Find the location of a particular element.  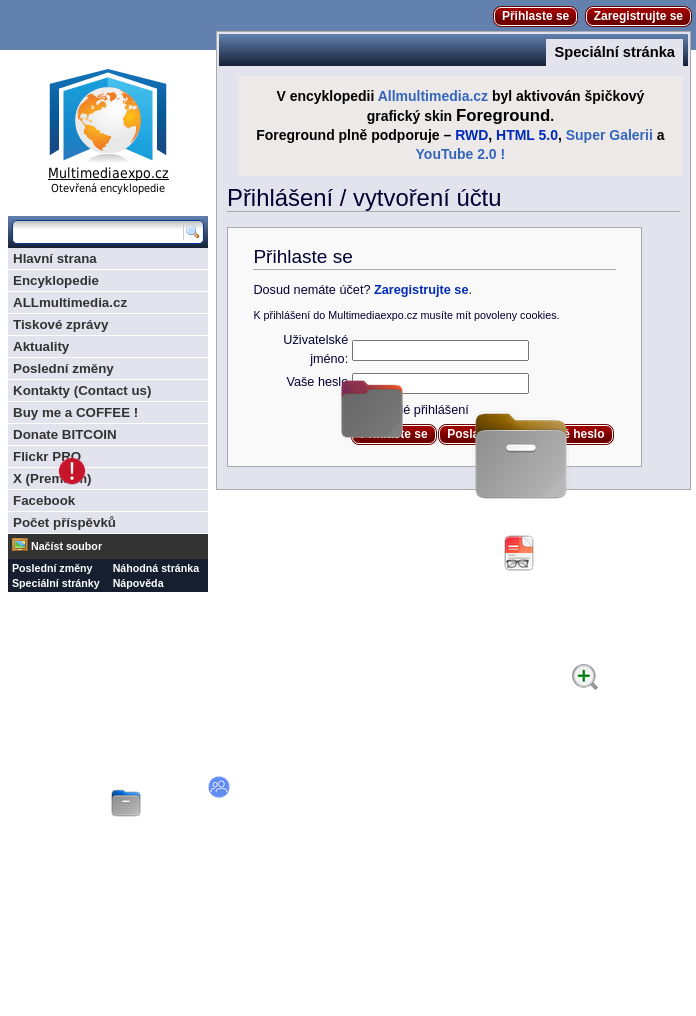

access user accounts and settings is located at coordinates (219, 787).